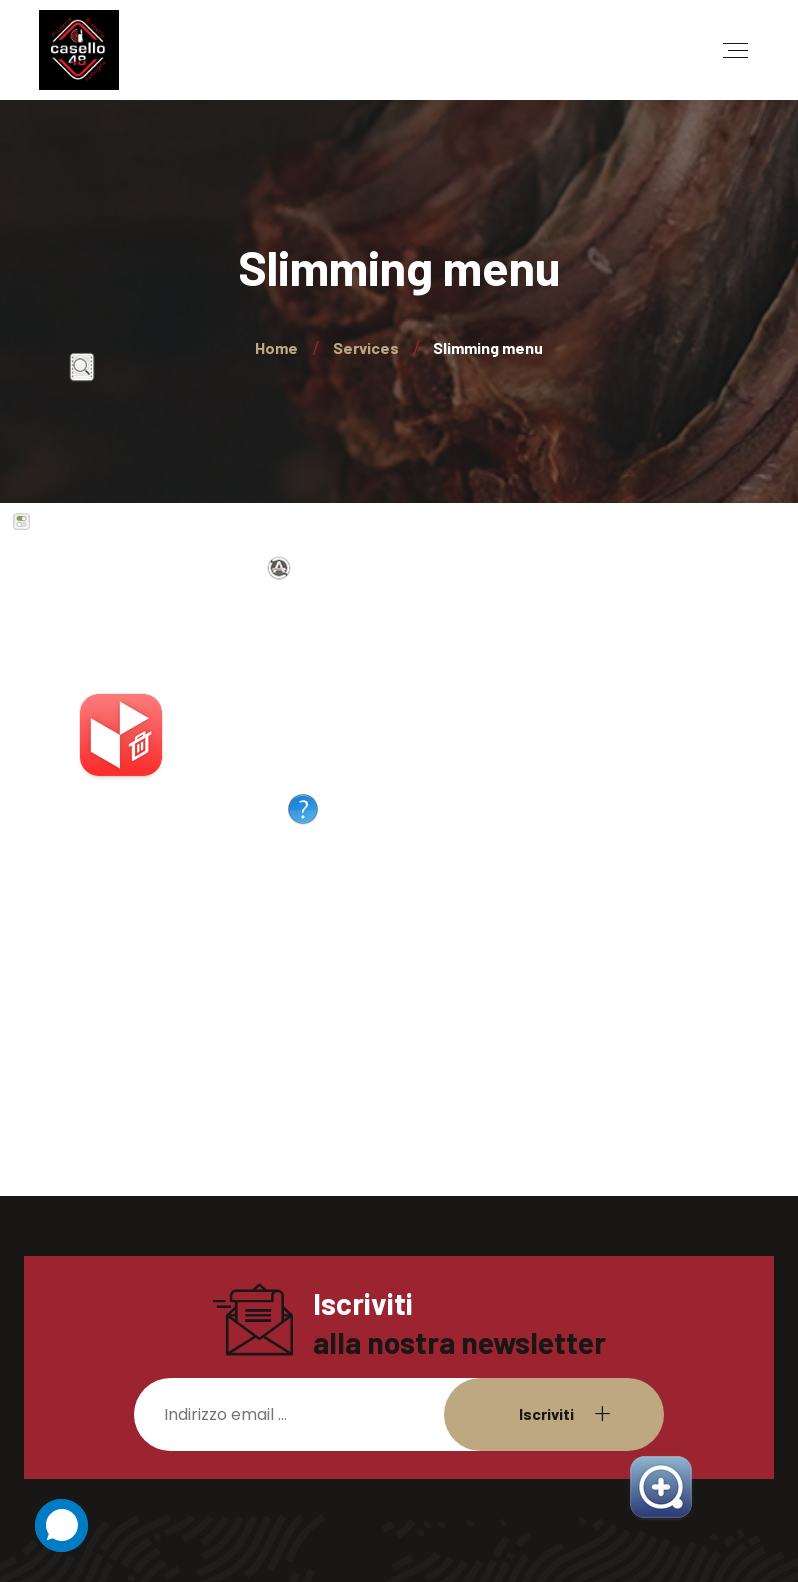 Image resolution: width=798 pixels, height=1582 pixels. Describe the element at coordinates (661, 1487) in the screenshot. I see `open synology assistant app` at that location.